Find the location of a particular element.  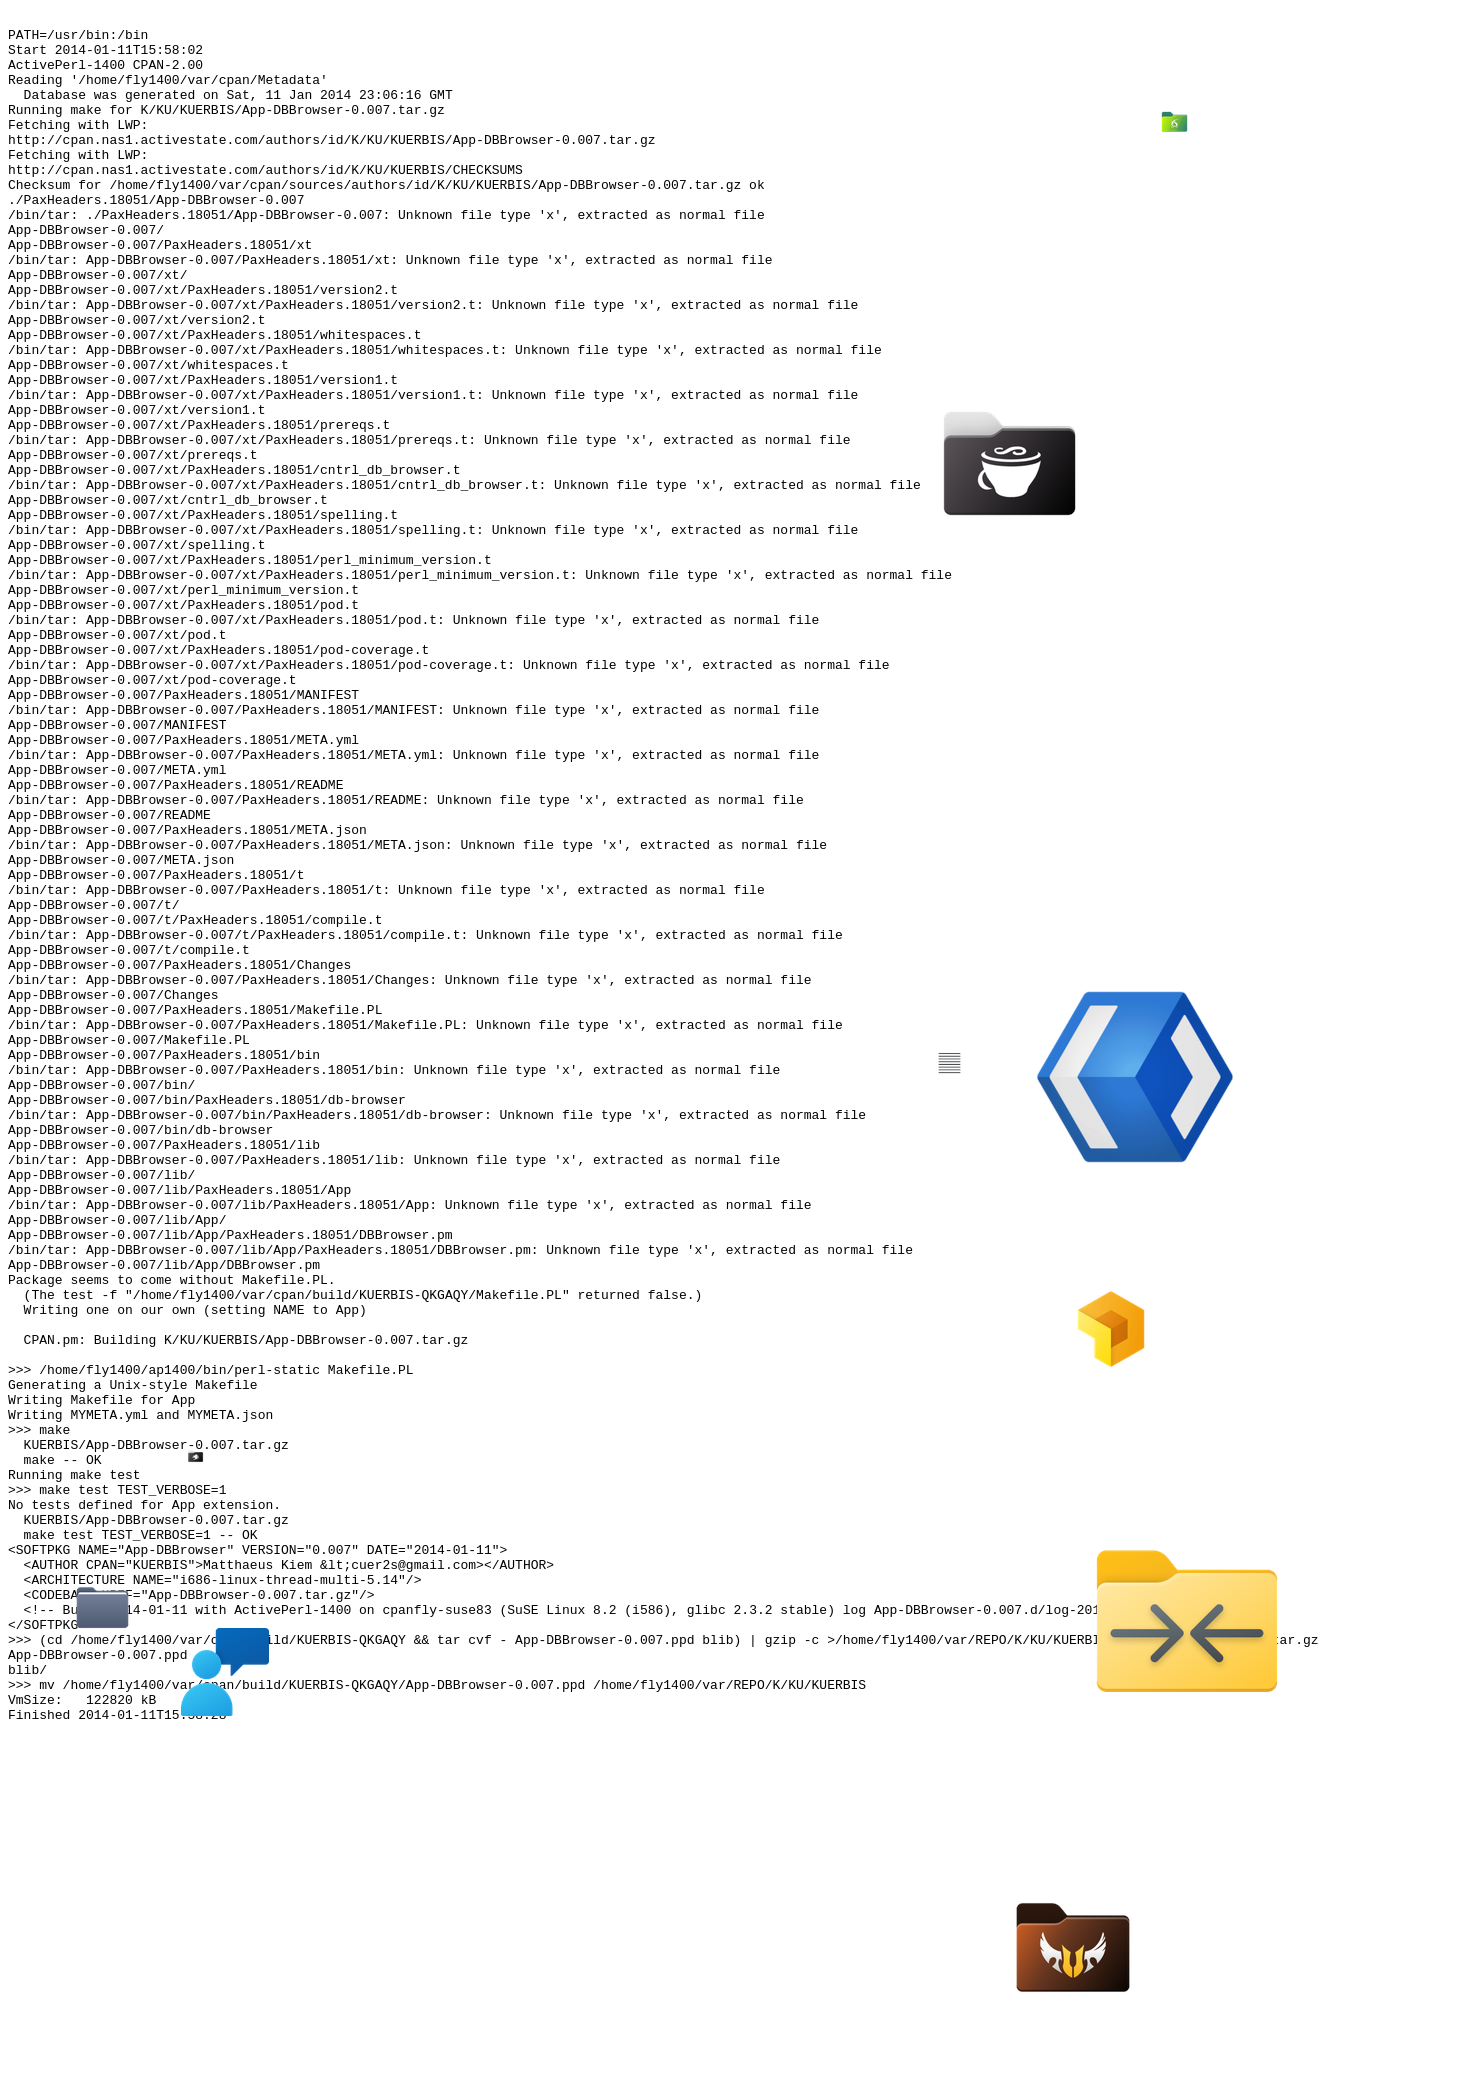

open the interface settings application is located at coordinates (1135, 1077).